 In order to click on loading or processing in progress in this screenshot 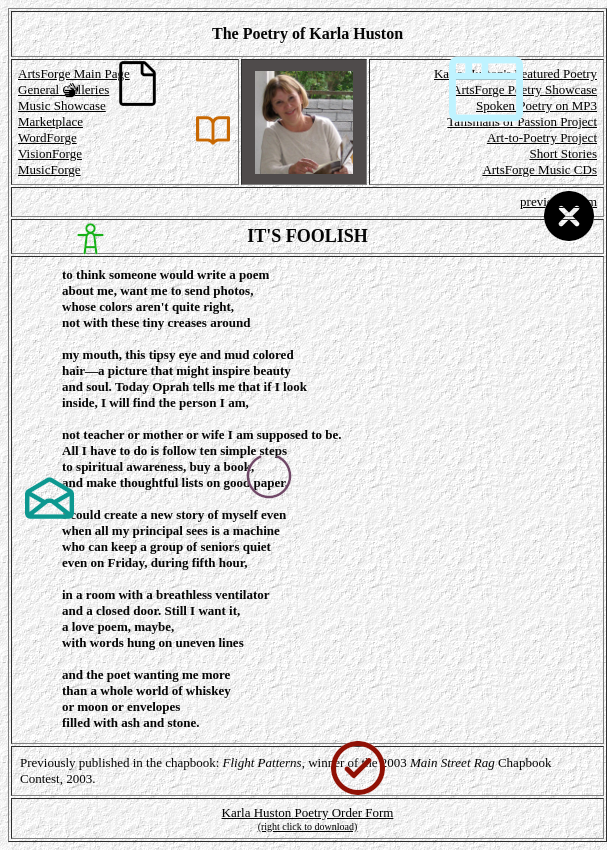, I will do `click(269, 476)`.